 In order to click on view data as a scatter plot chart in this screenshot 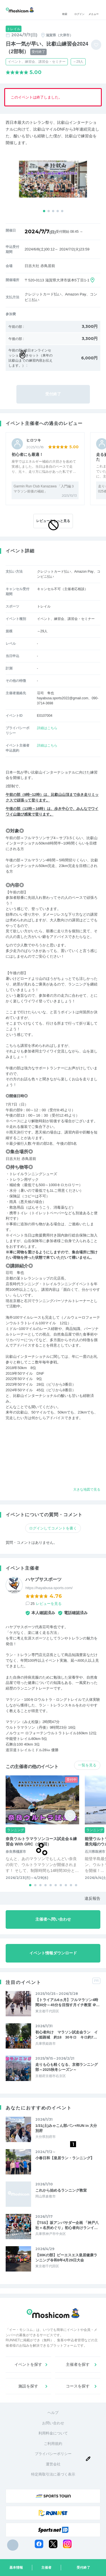, I will do `click(42, 1849)`.